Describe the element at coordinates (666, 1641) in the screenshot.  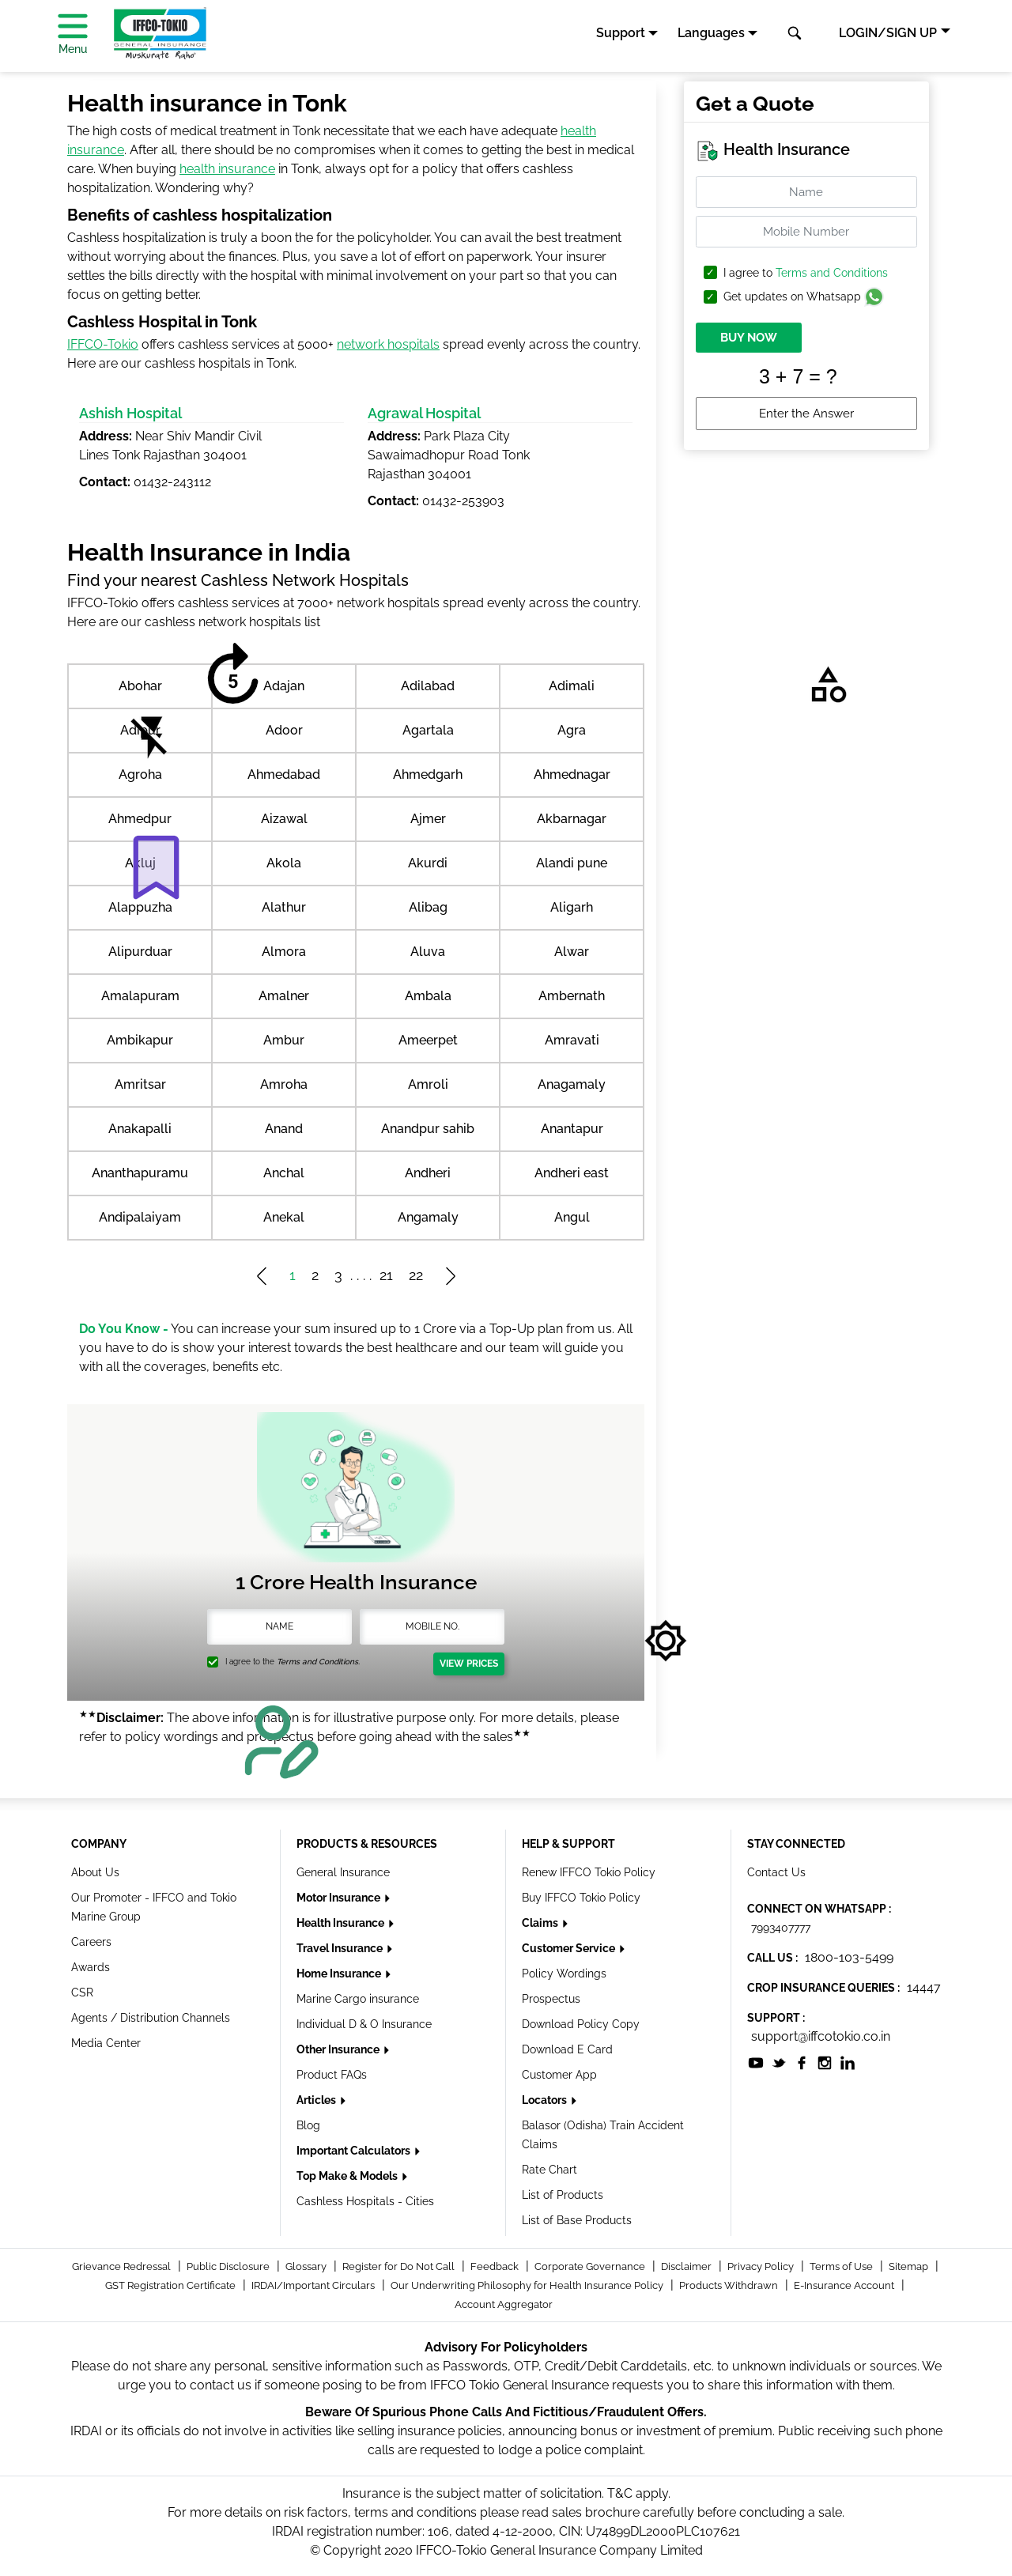
I see `adjust screen brightness settings` at that location.